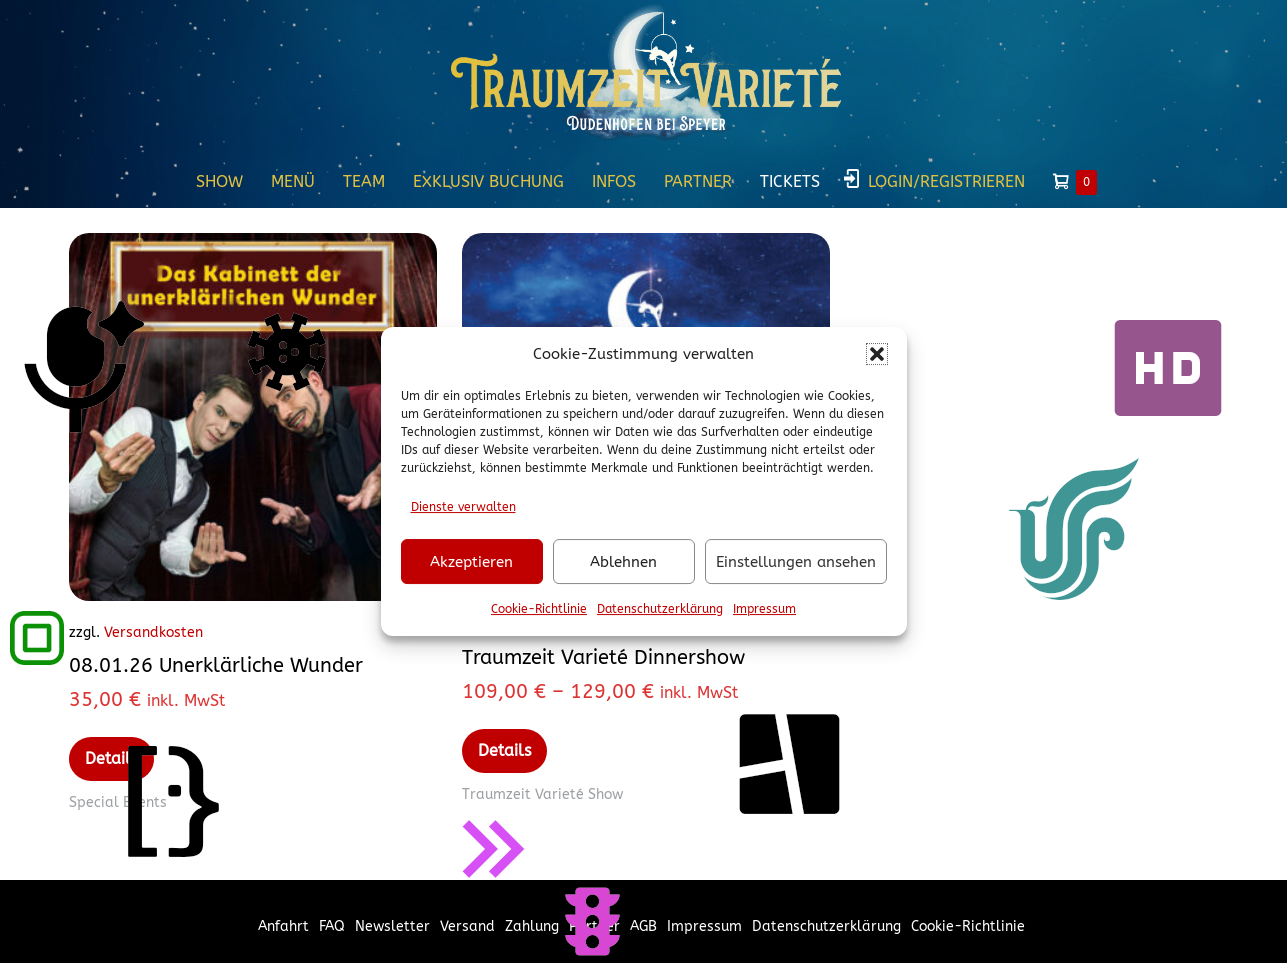  I want to click on view traffic conditions, so click(592, 921).